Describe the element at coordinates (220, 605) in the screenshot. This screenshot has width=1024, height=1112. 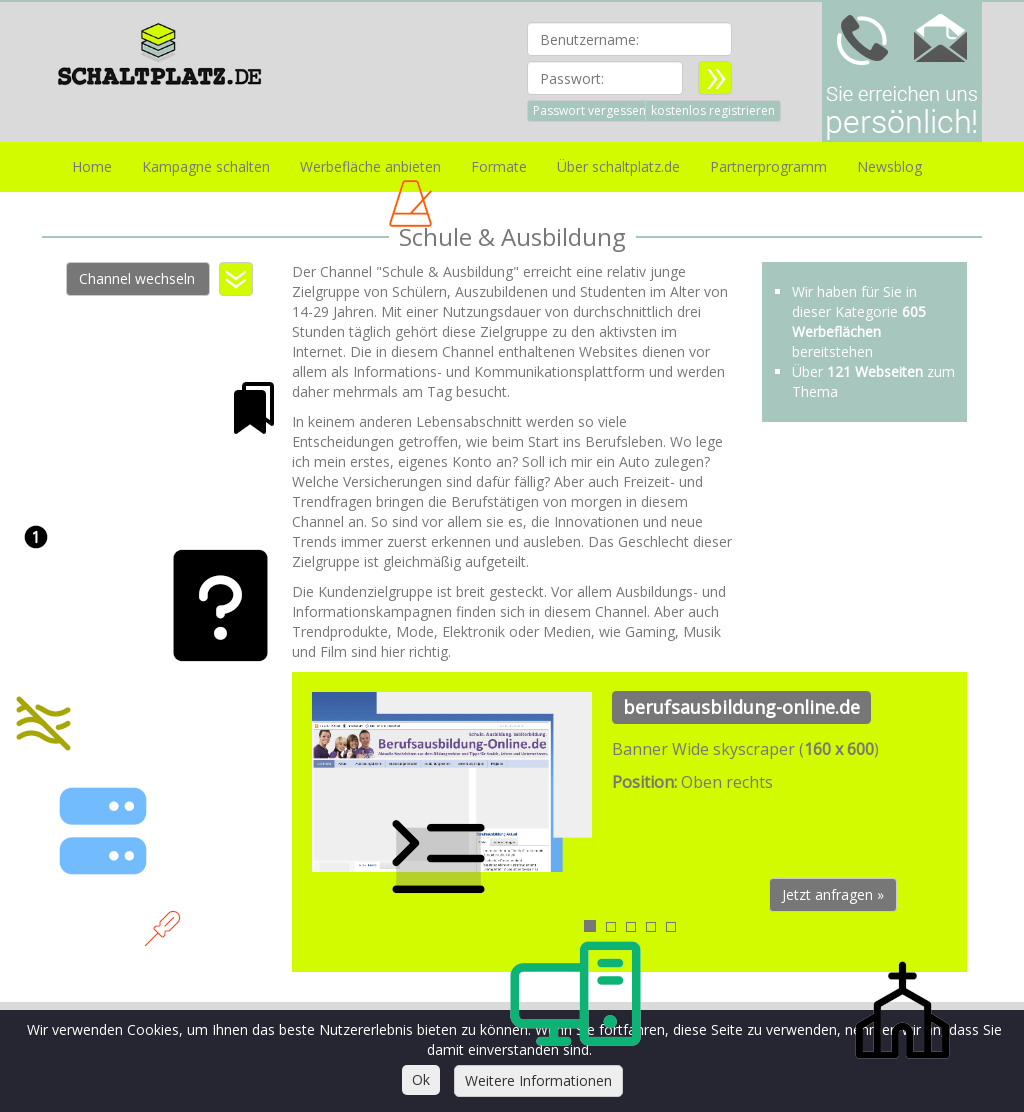
I see `access help or FAQ section` at that location.